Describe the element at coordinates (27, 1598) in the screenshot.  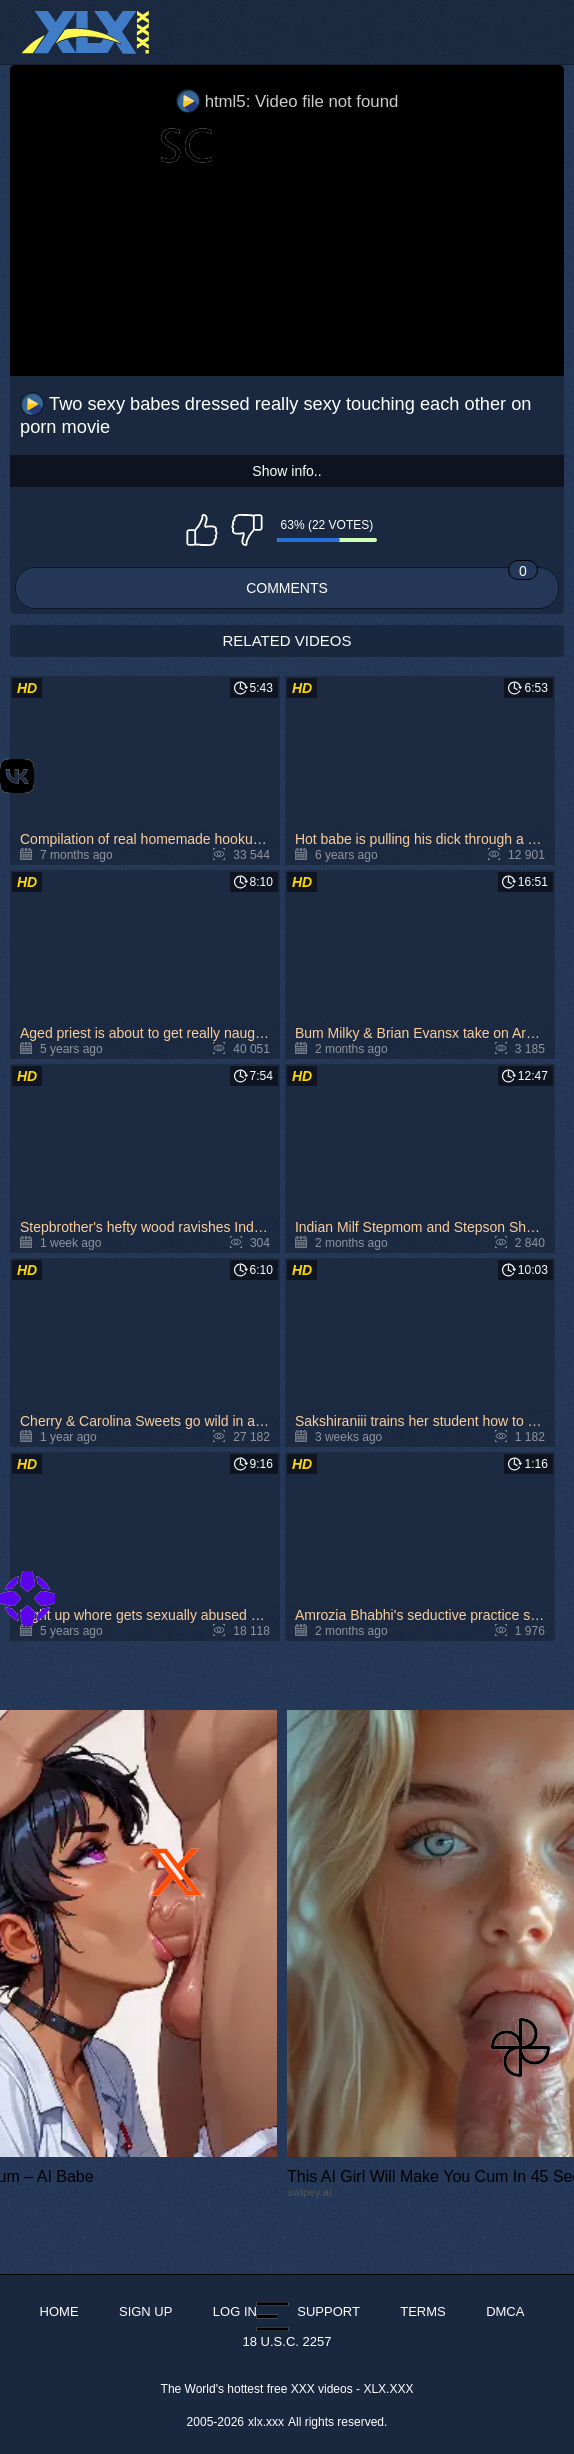
I see `visit the IGN gaming news and reviews website` at that location.